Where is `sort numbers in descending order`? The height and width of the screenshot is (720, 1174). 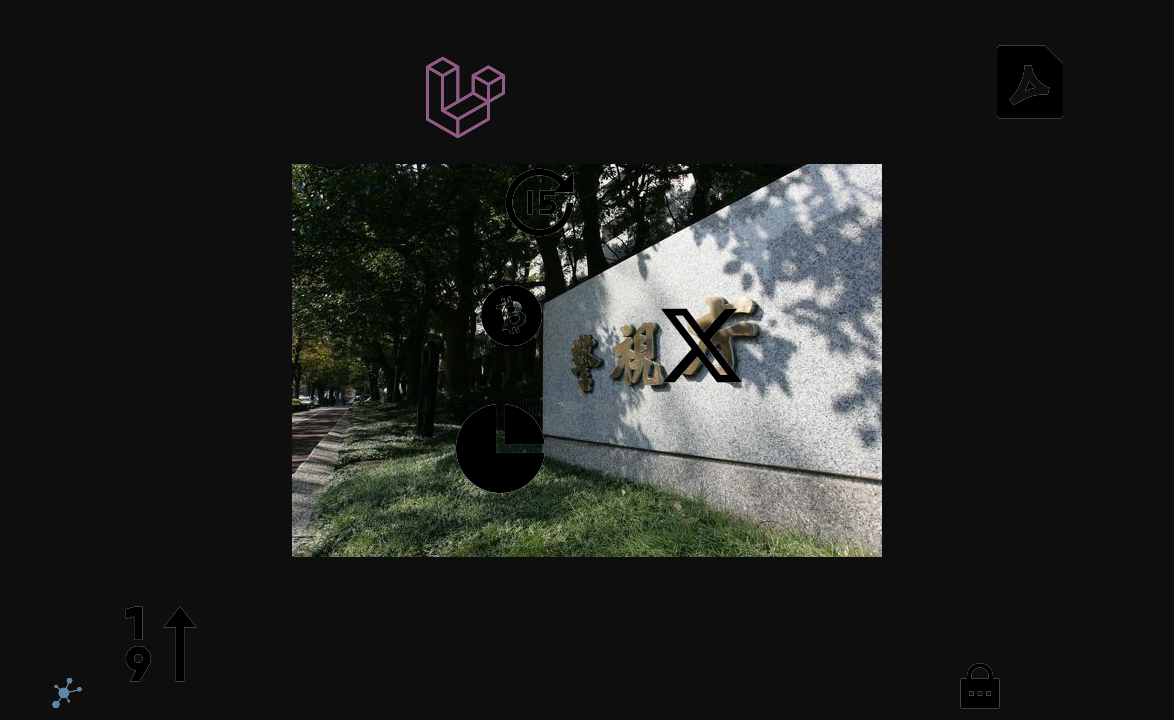
sort numbers in descending order is located at coordinates (155, 644).